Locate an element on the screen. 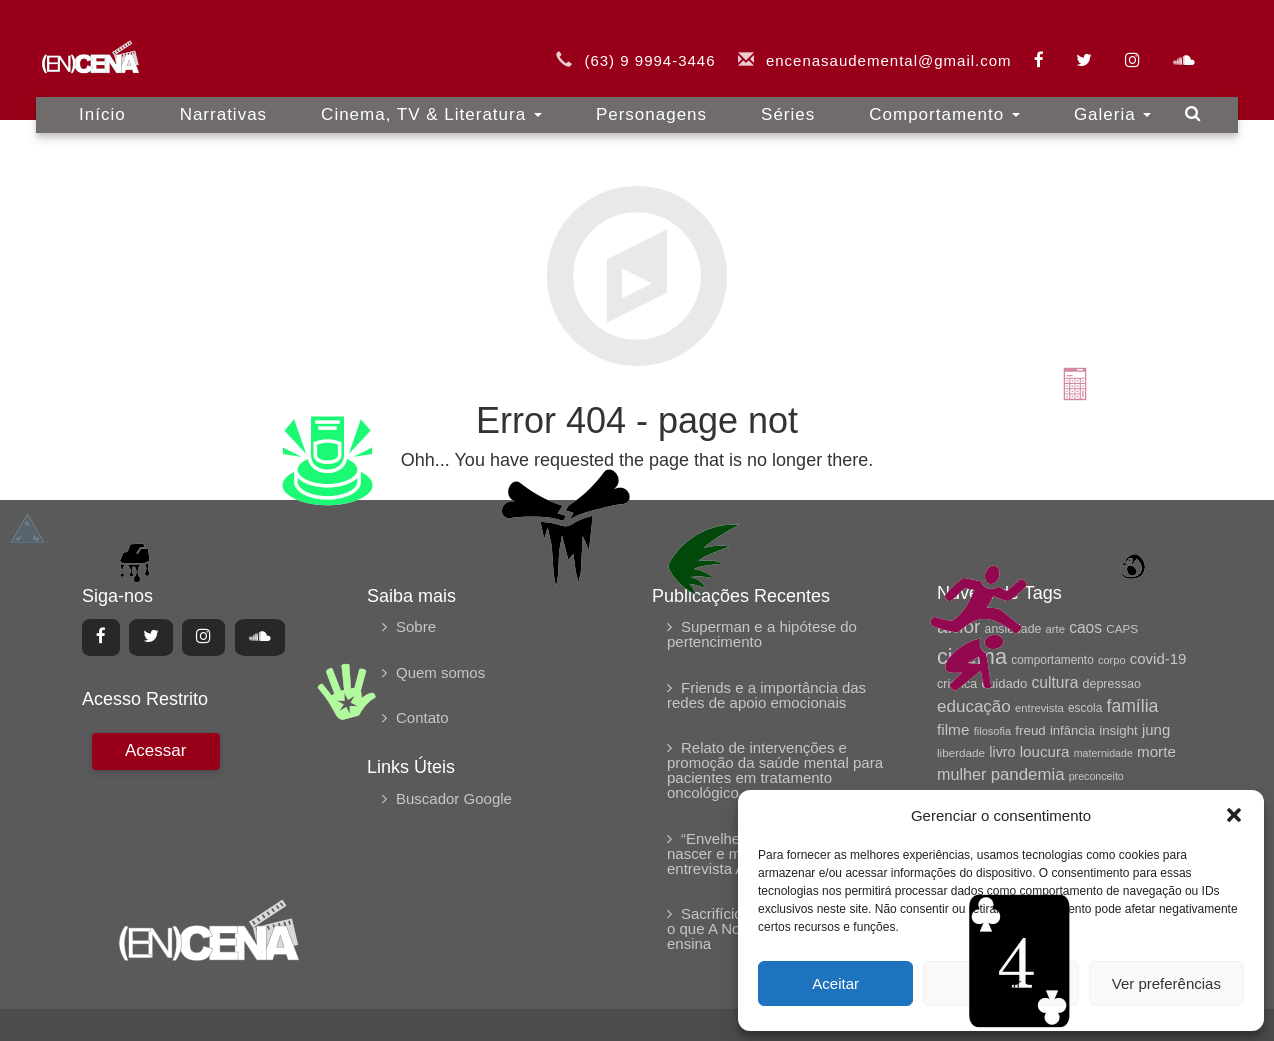  activate magic or special ability is located at coordinates (347, 693).